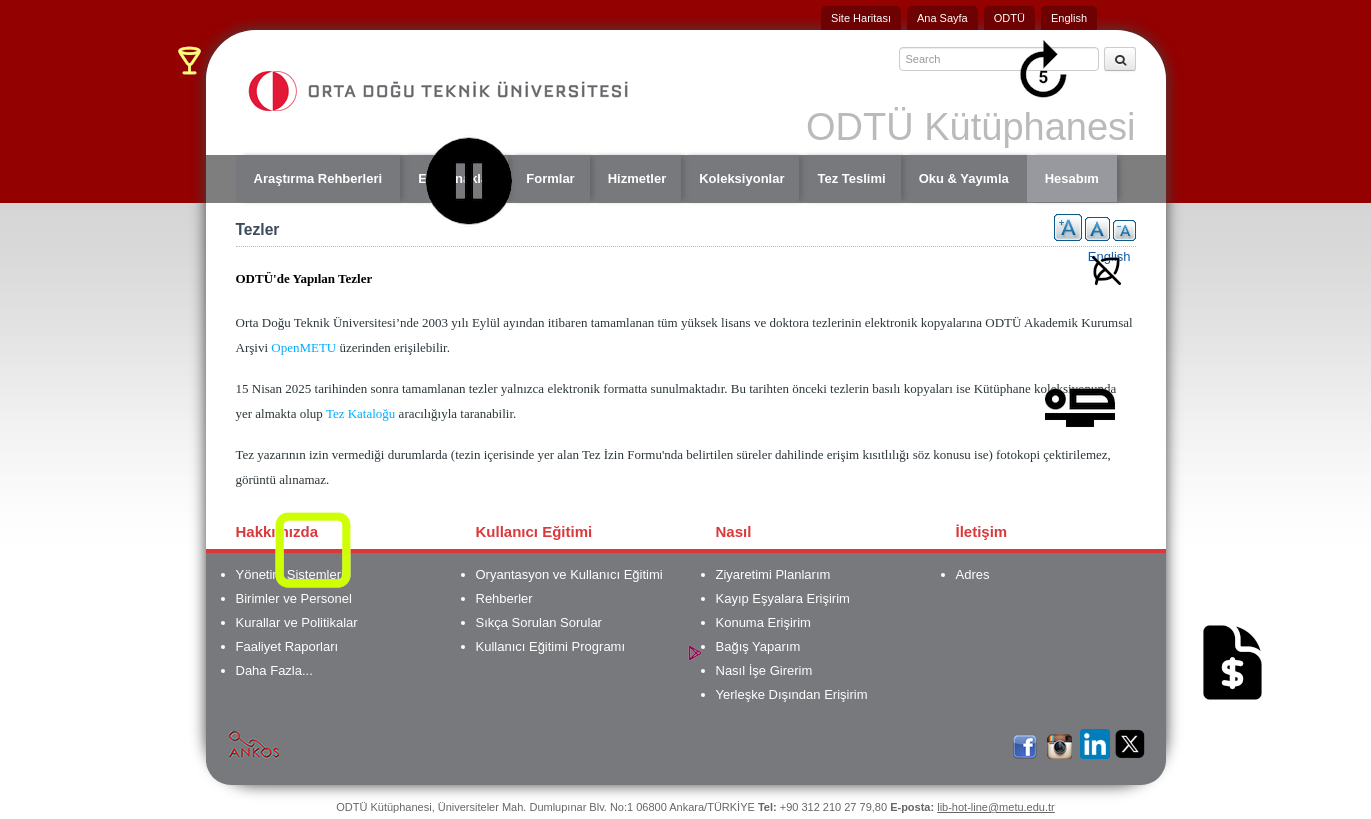  Describe the element at coordinates (313, 550) in the screenshot. I see `stop media playback` at that location.